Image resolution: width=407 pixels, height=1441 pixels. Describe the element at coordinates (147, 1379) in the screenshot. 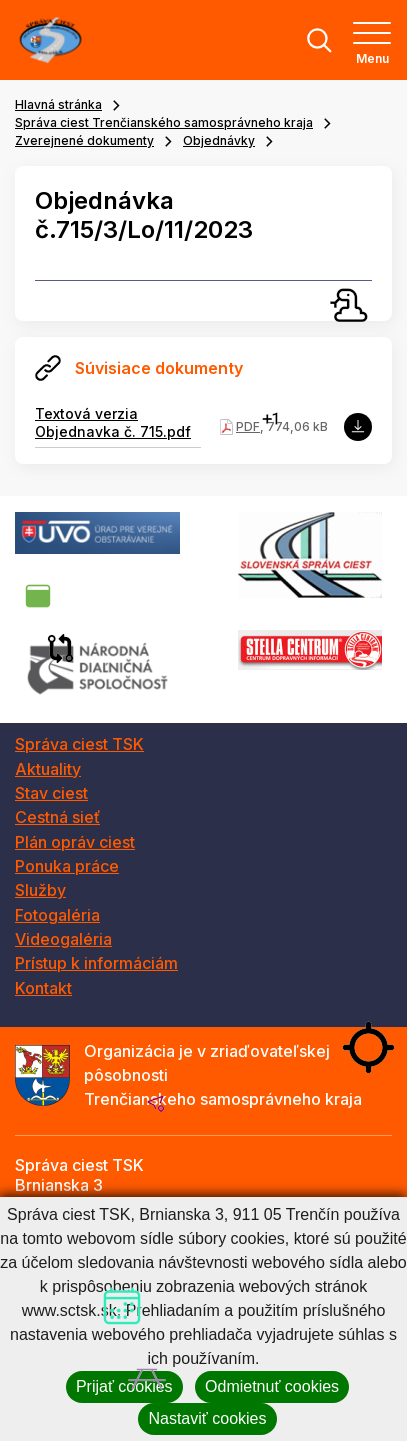

I see `find nearby picnic areas or rest stops` at that location.